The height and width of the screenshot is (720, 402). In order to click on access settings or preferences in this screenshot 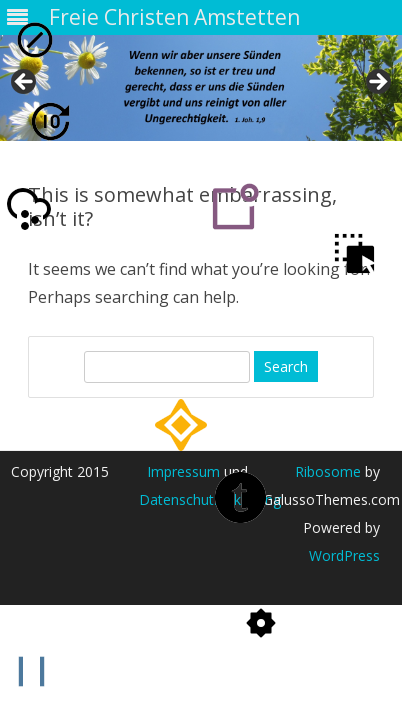, I will do `click(261, 623)`.